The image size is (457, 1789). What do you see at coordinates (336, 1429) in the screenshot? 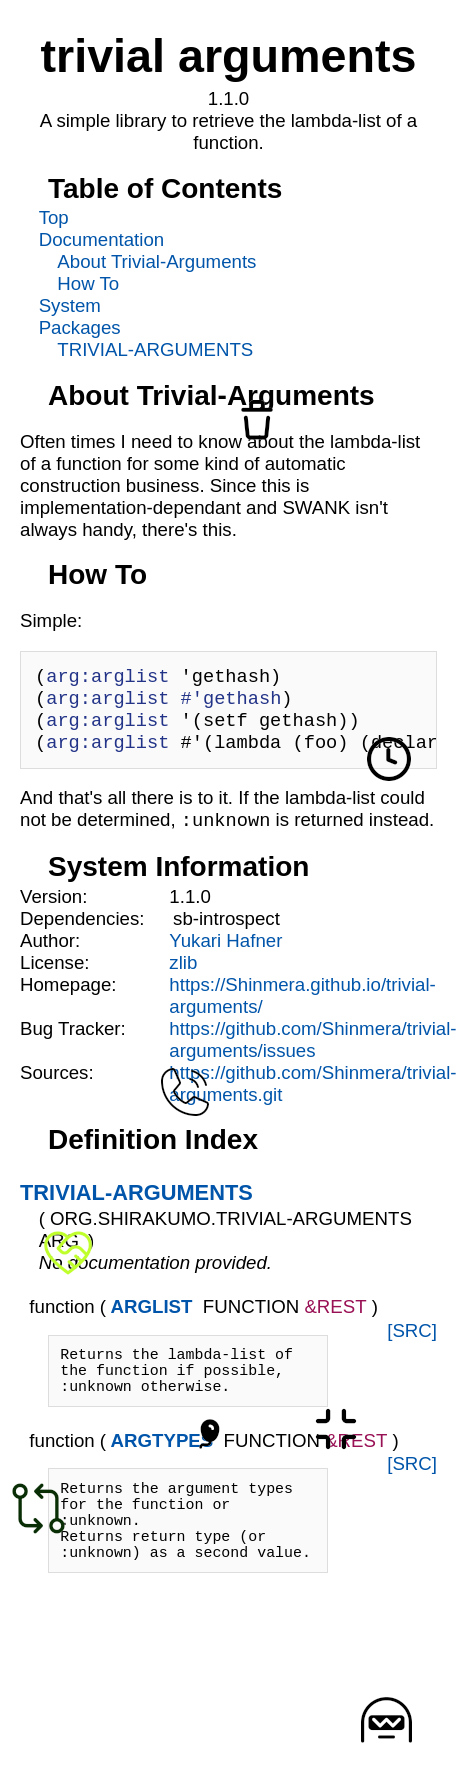
I see `exit fullscreen mode` at bounding box center [336, 1429].